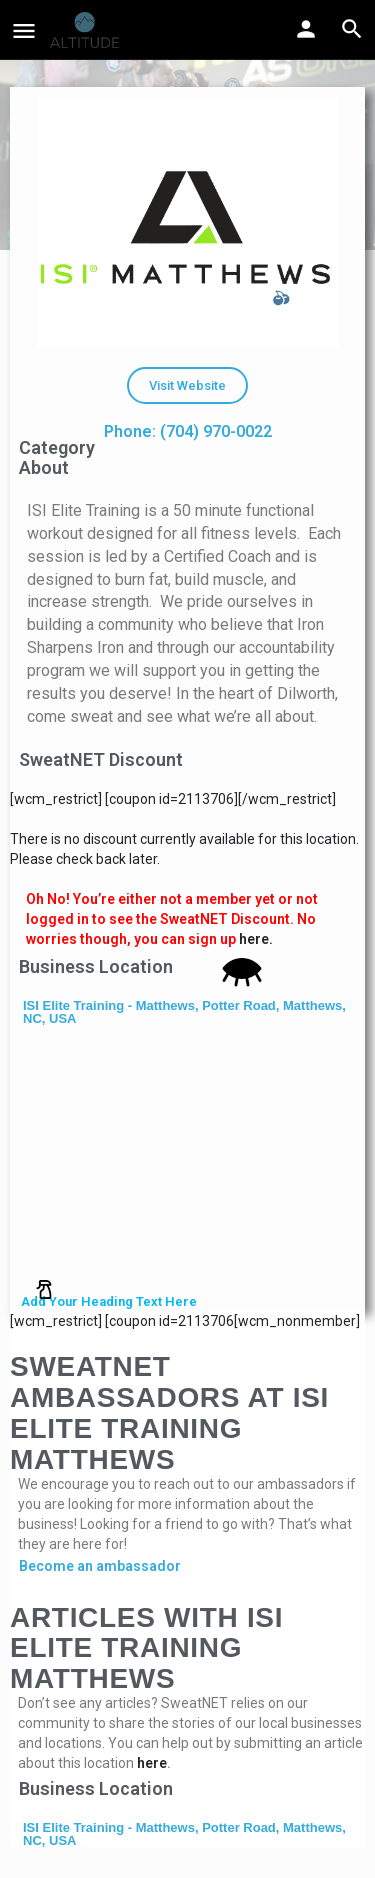  I want to click on access cleaning or housekeeping tools, so click(44, 1289).